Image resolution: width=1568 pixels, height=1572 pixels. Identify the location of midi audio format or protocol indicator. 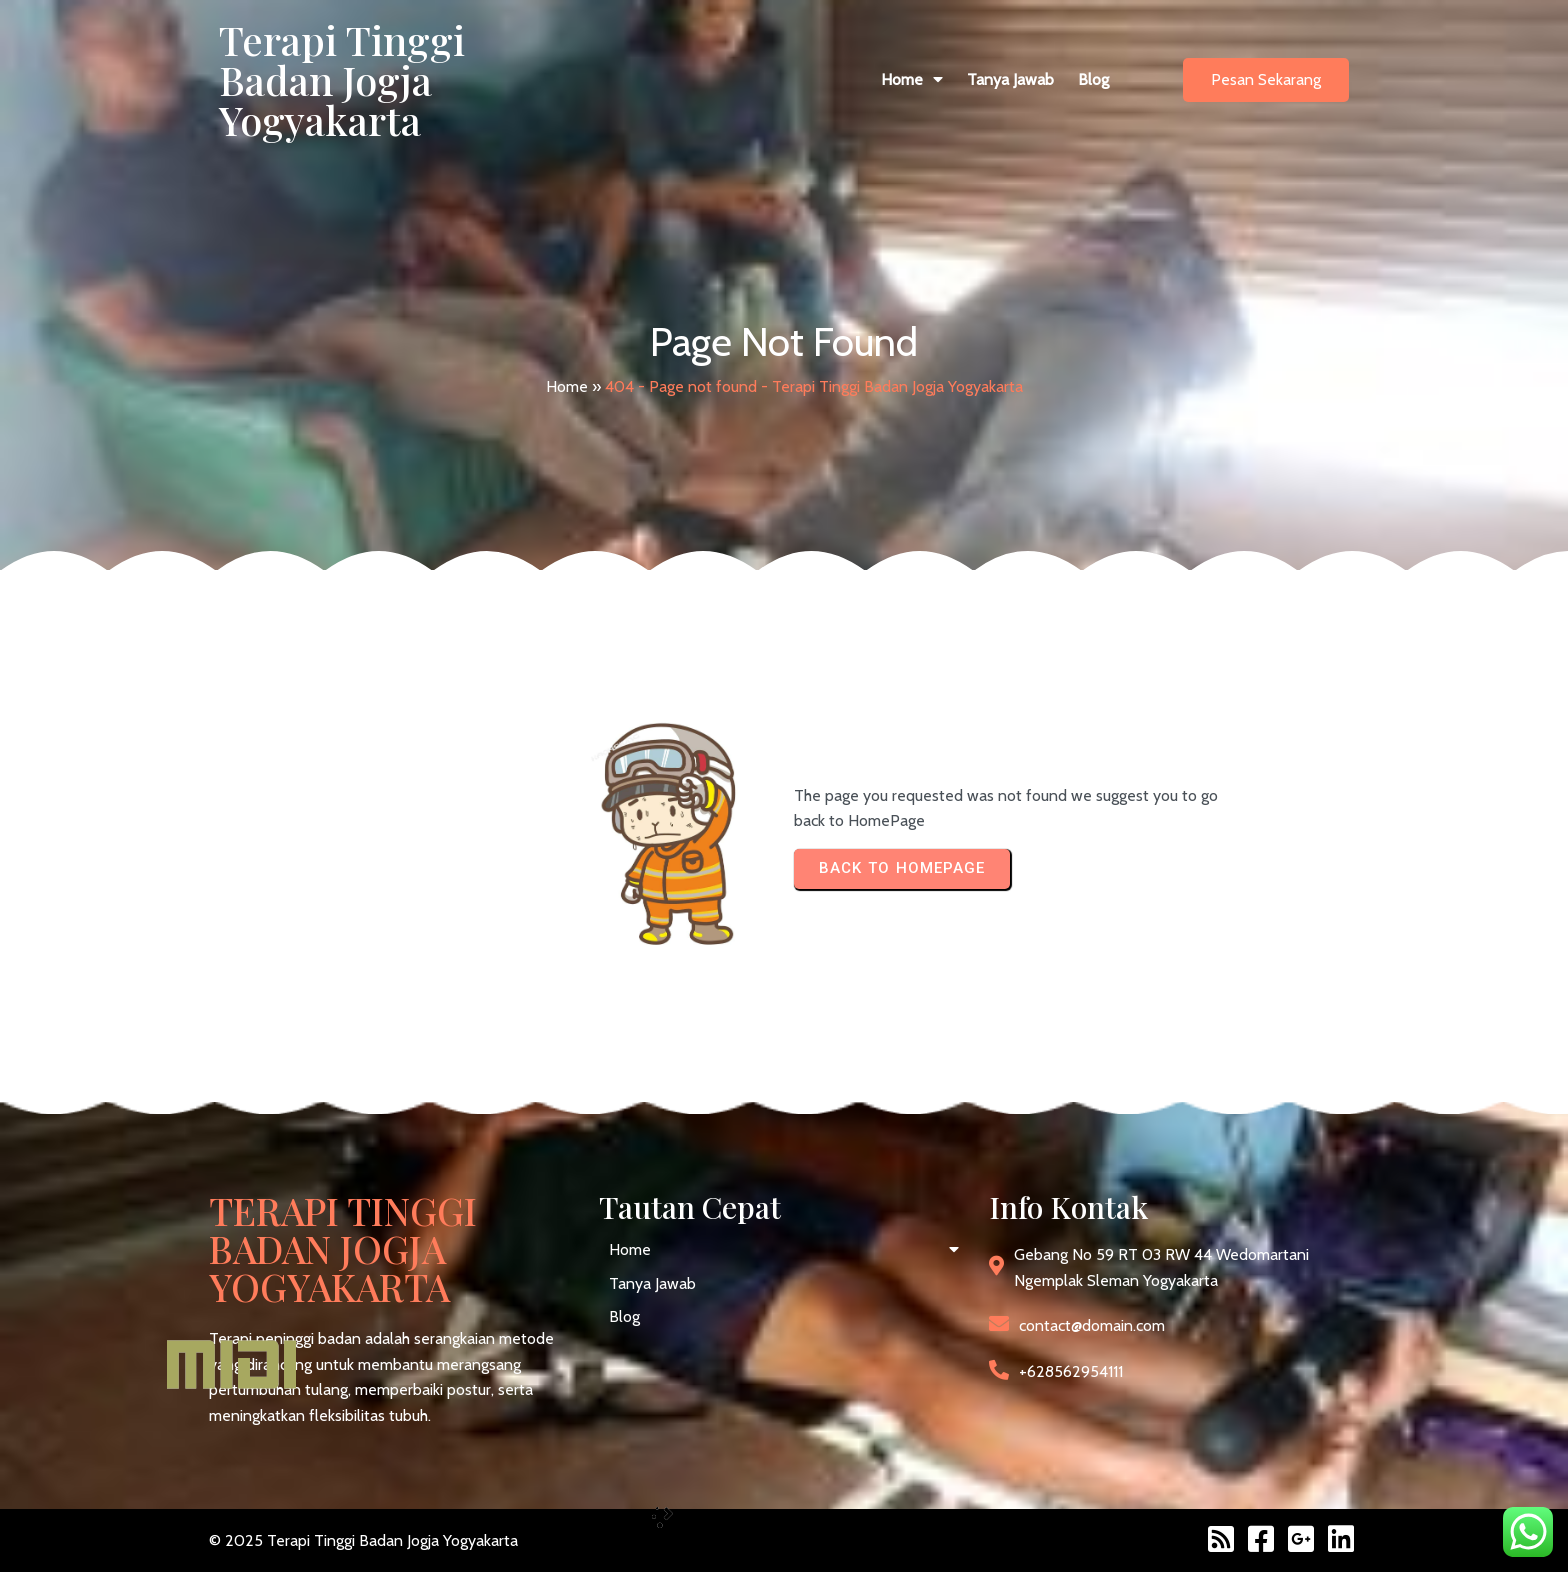
(231, 1364).